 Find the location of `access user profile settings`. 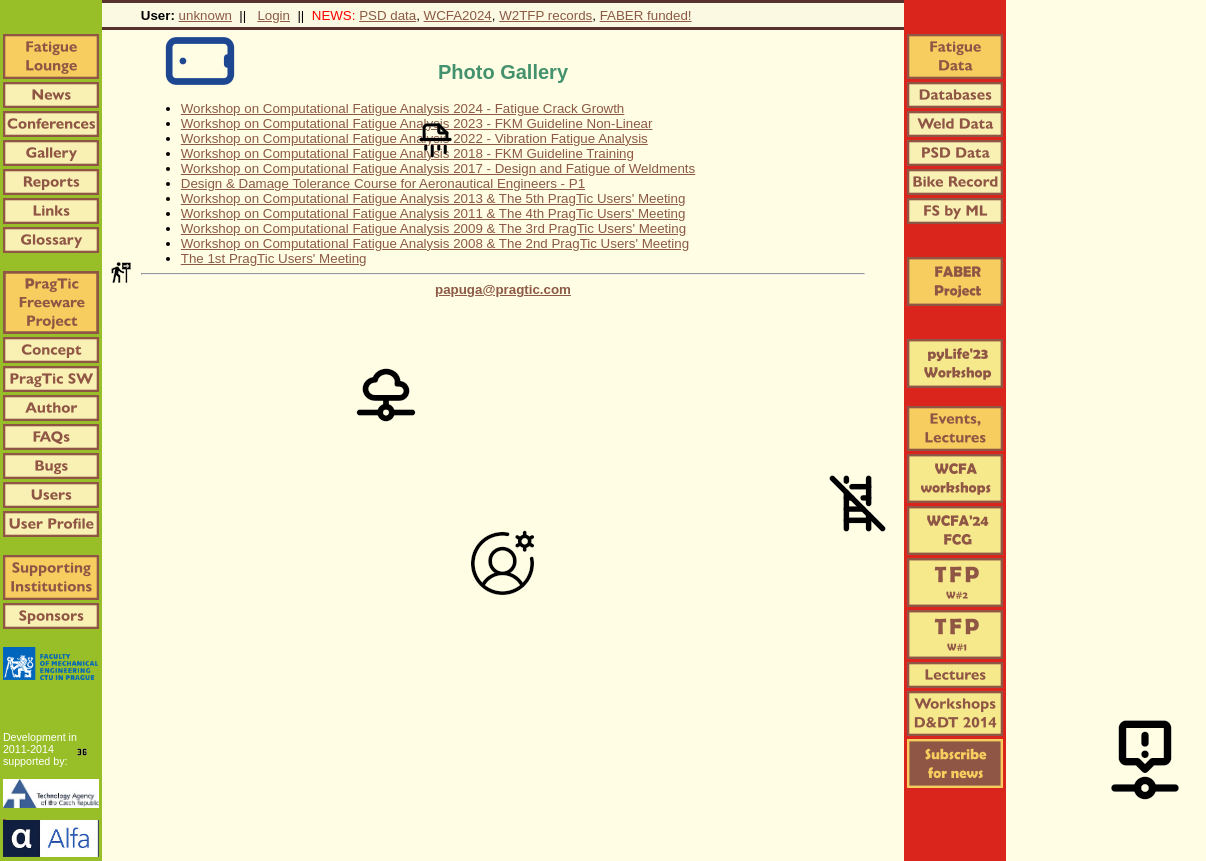

access user profile settings is located at coordinates (502, 563).